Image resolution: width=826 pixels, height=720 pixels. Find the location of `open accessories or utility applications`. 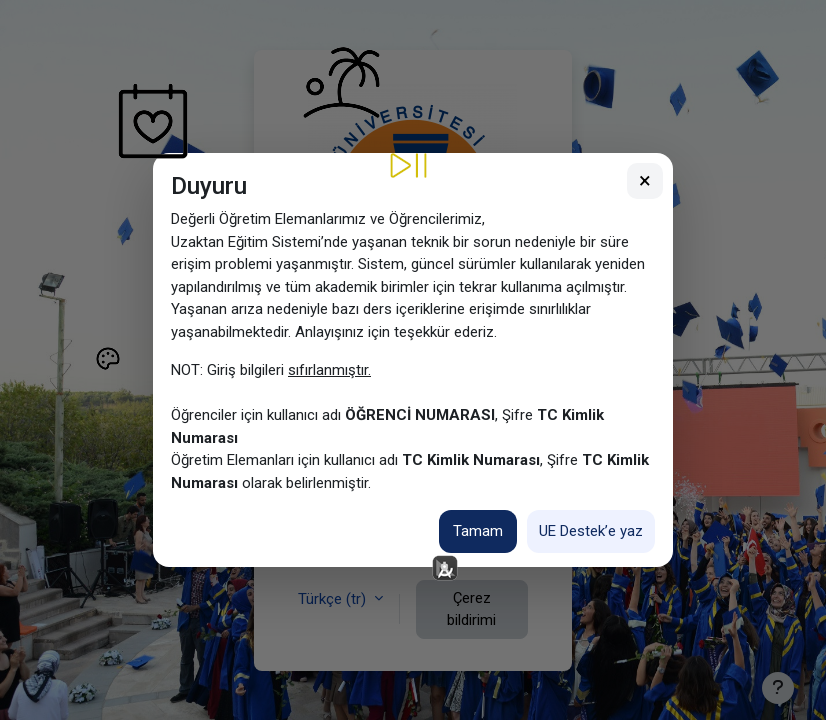

open accessories or utility applications is located at coordinates (445, 568).